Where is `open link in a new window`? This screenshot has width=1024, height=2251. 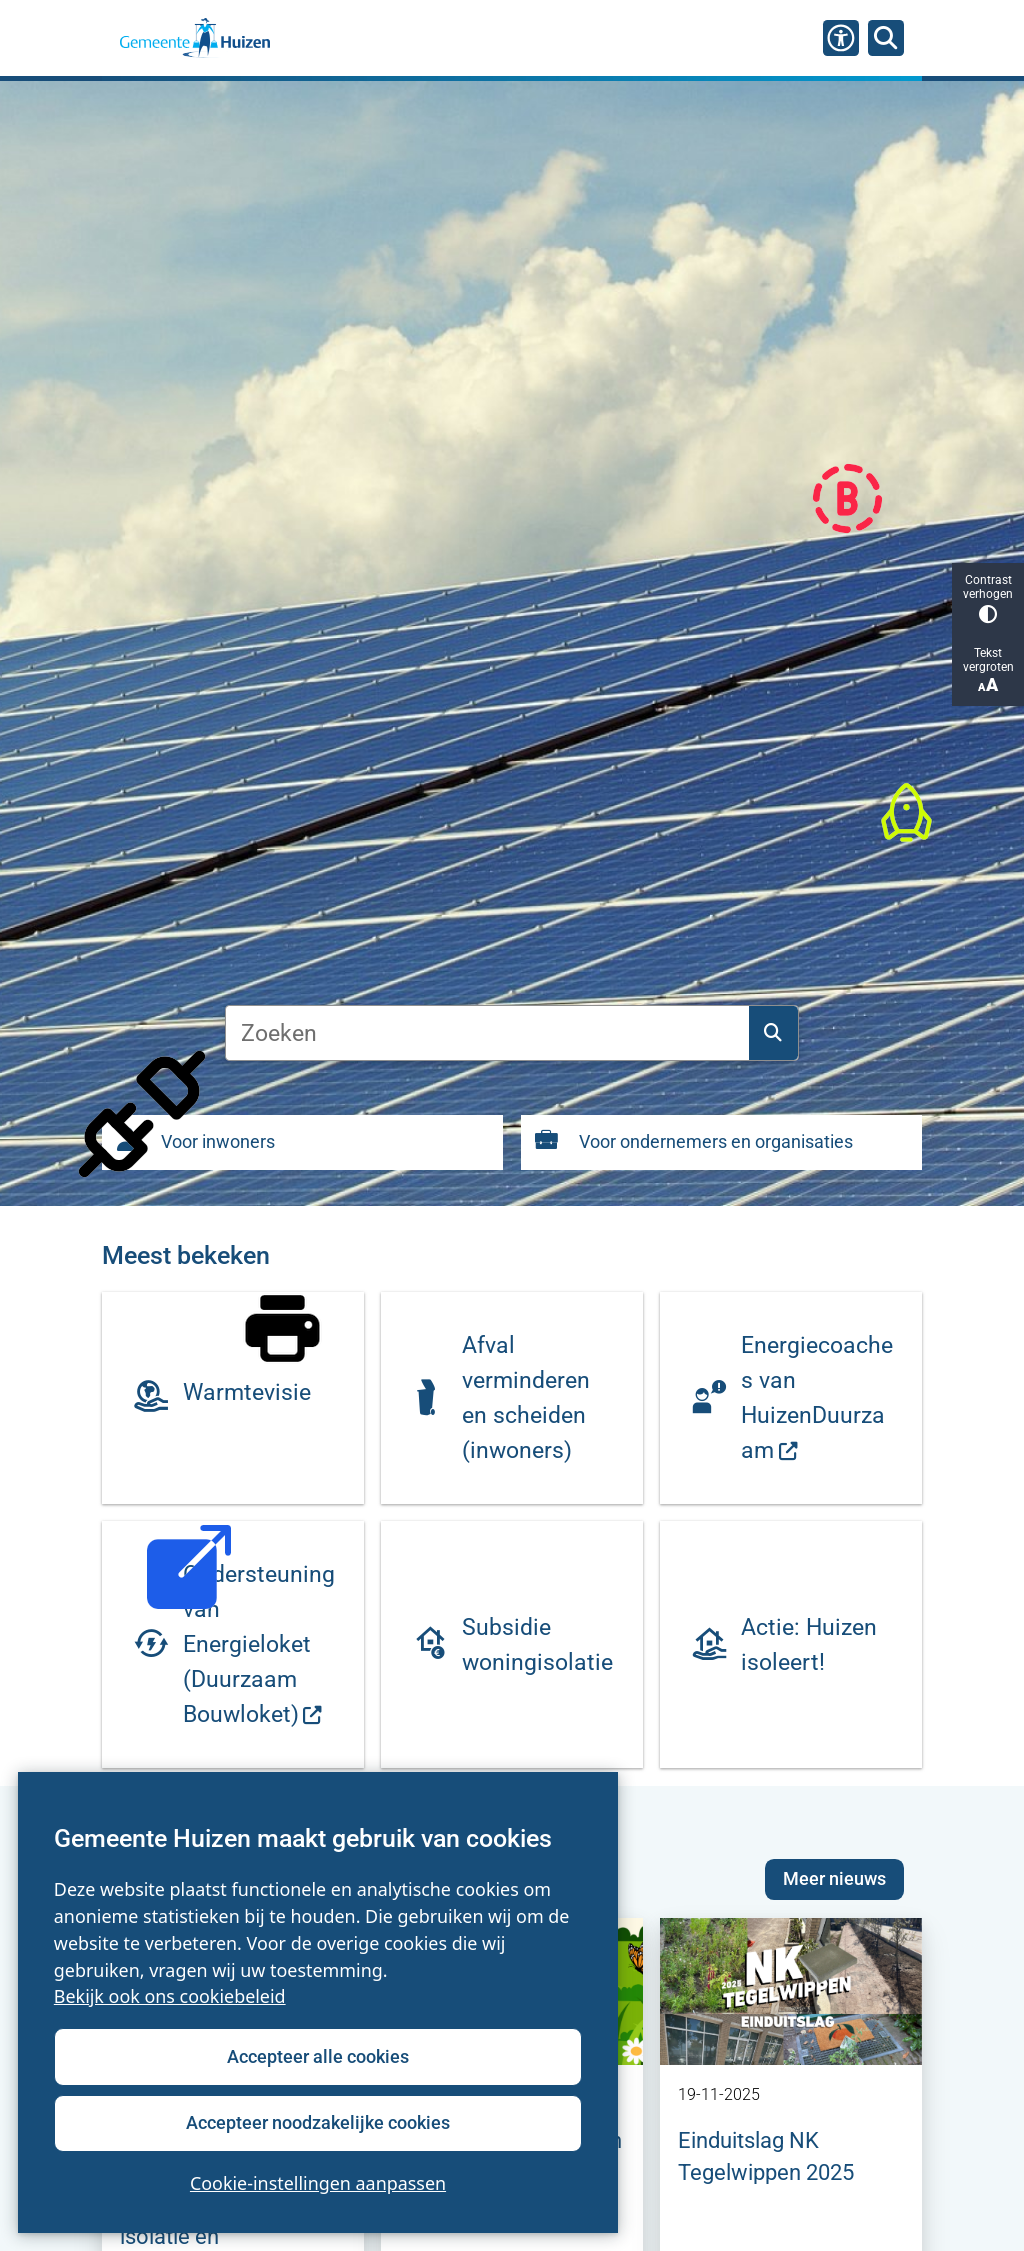 open link in a new window is located at coordinates (189, 1567).